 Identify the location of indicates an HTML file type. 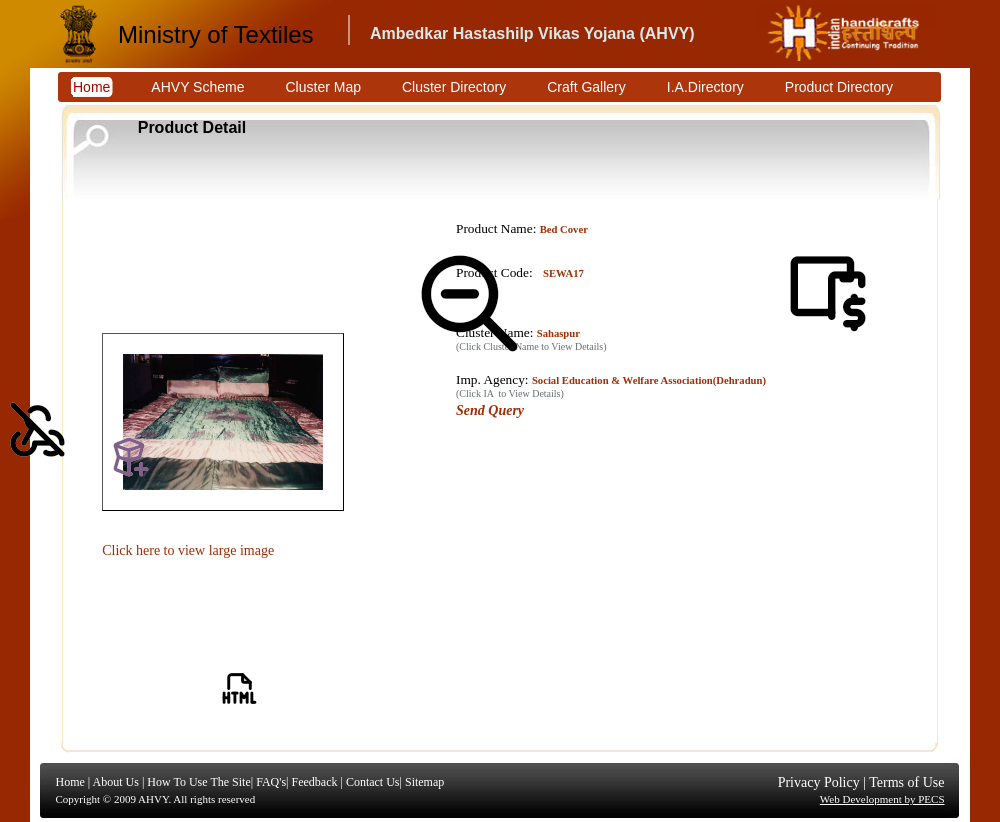
(239, 688).